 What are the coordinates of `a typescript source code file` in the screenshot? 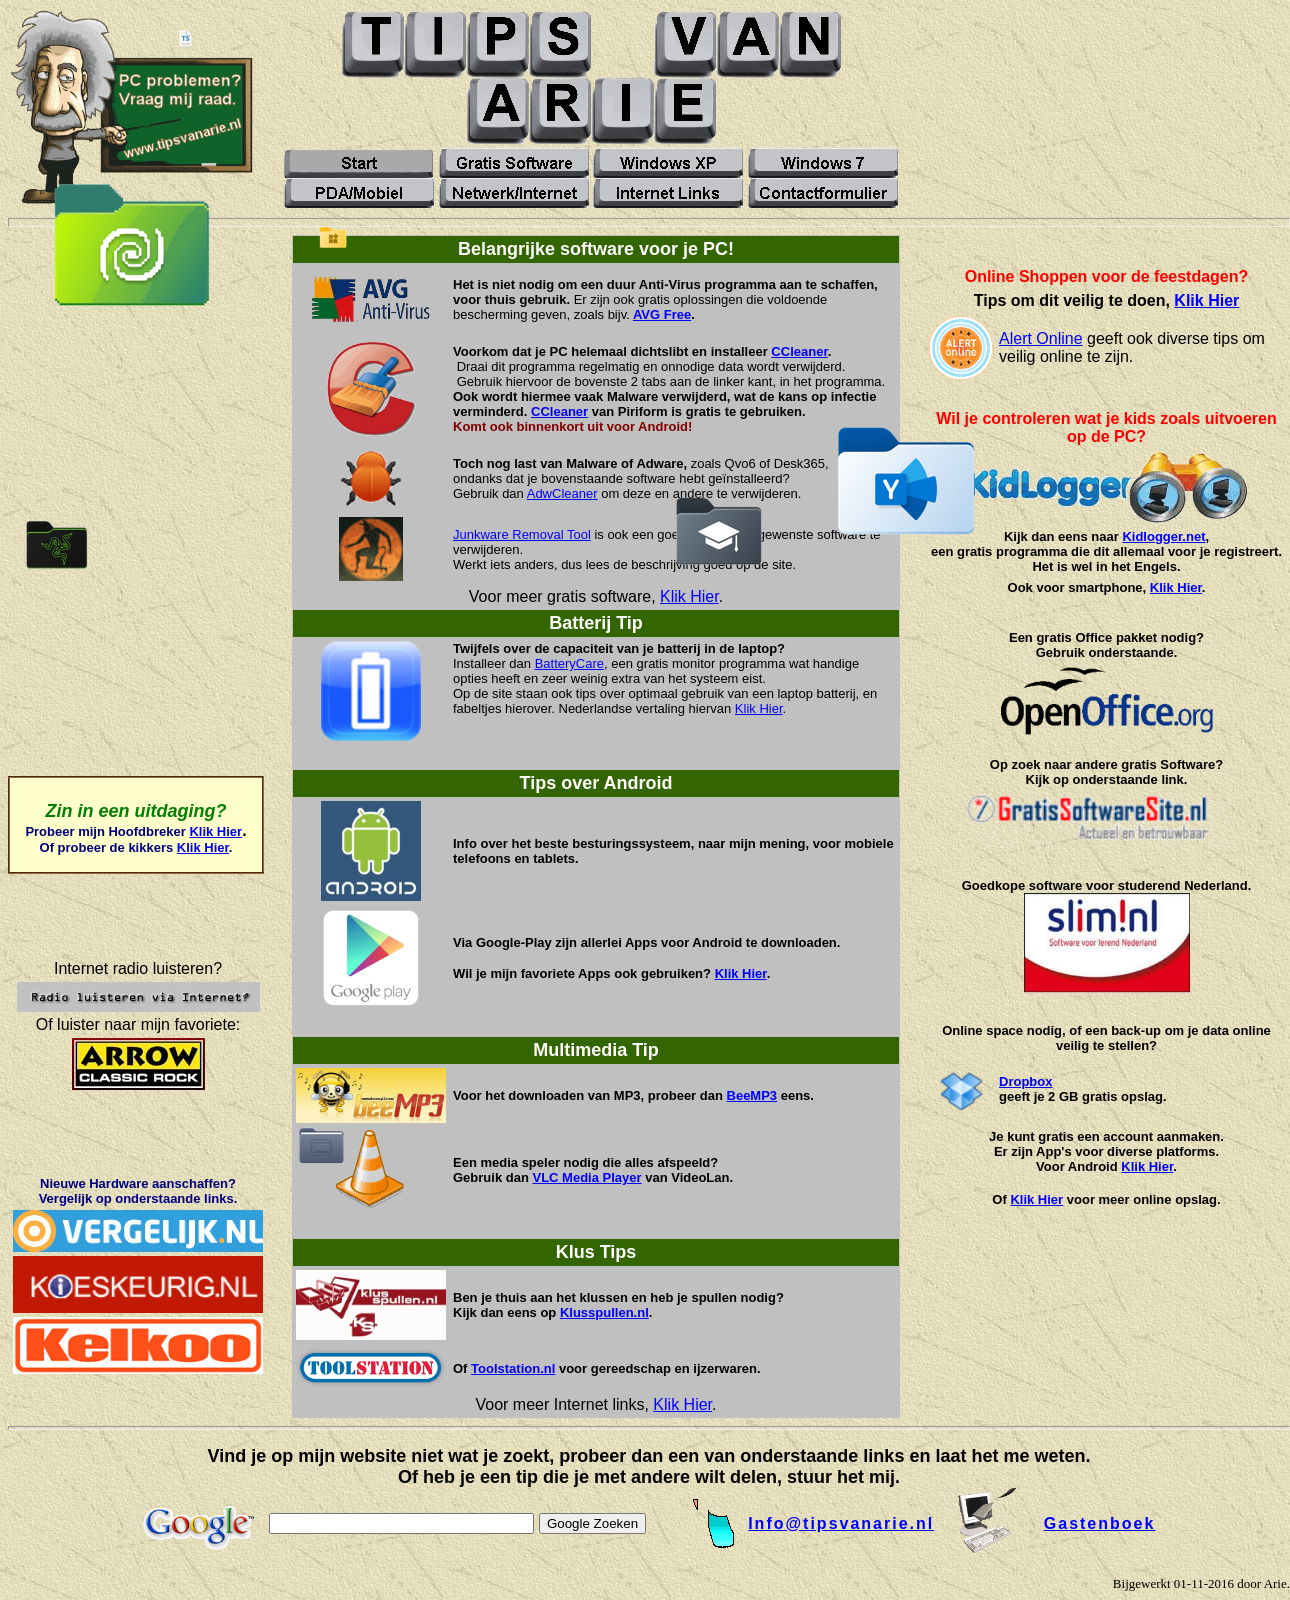 It's located at (185, 38).